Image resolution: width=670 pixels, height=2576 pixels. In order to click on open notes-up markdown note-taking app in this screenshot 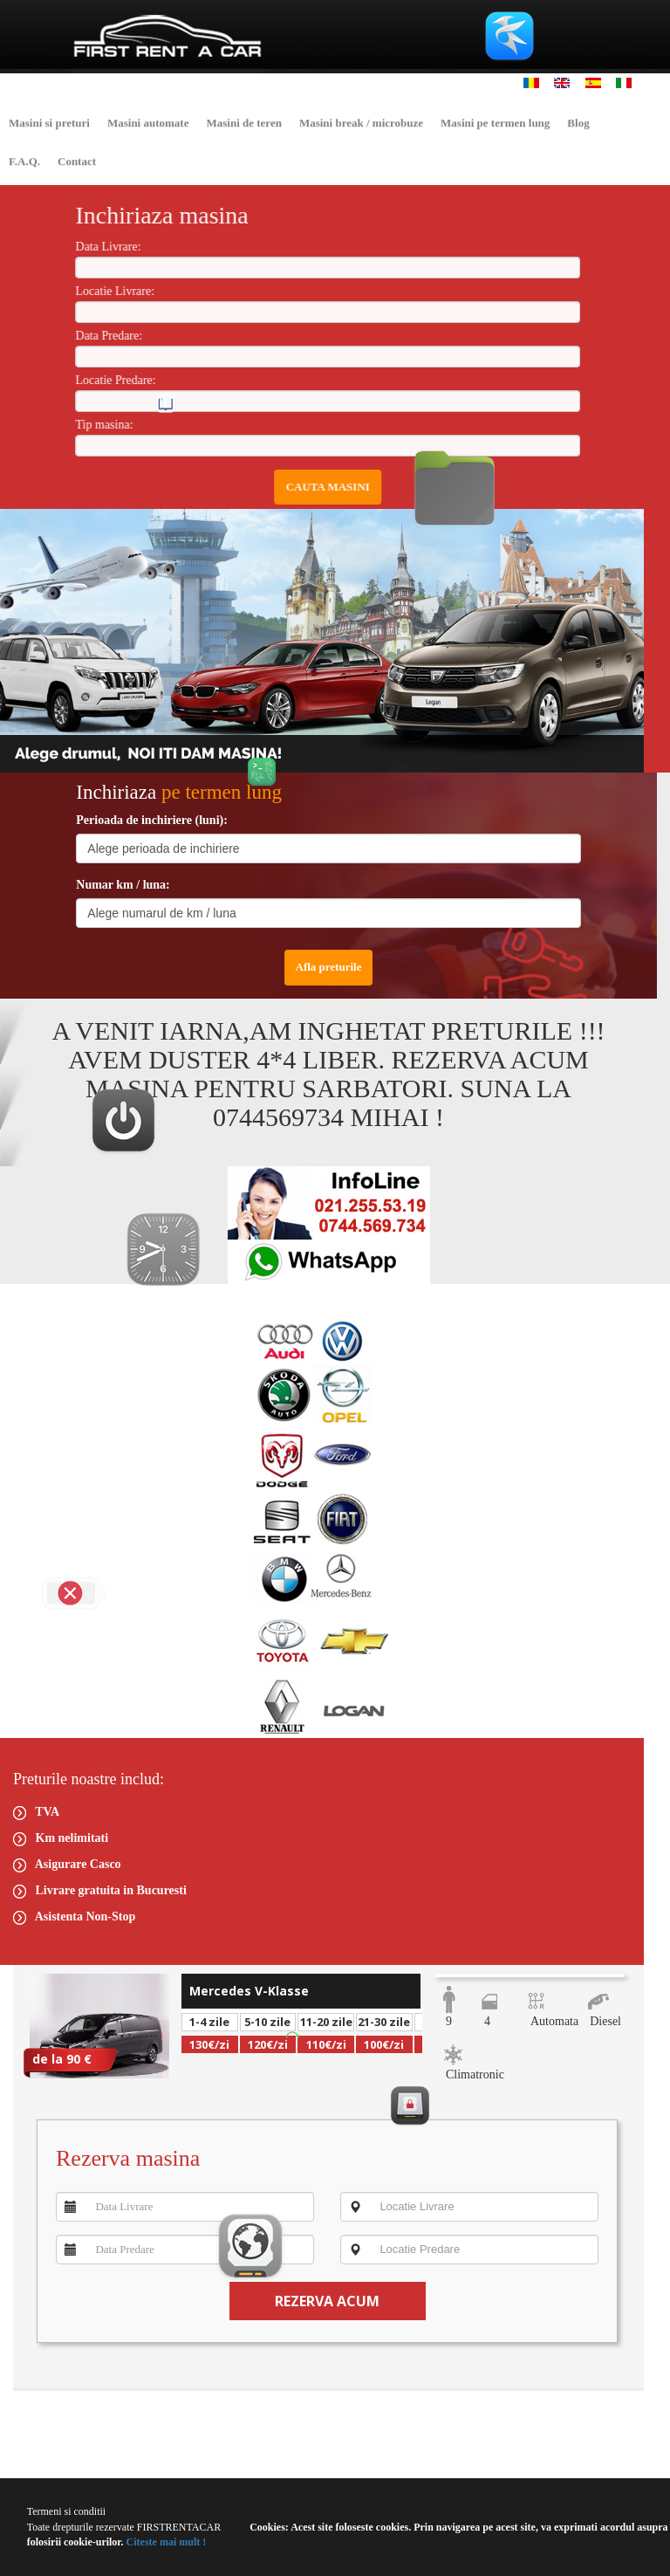, I will do `click(166, 403)`.